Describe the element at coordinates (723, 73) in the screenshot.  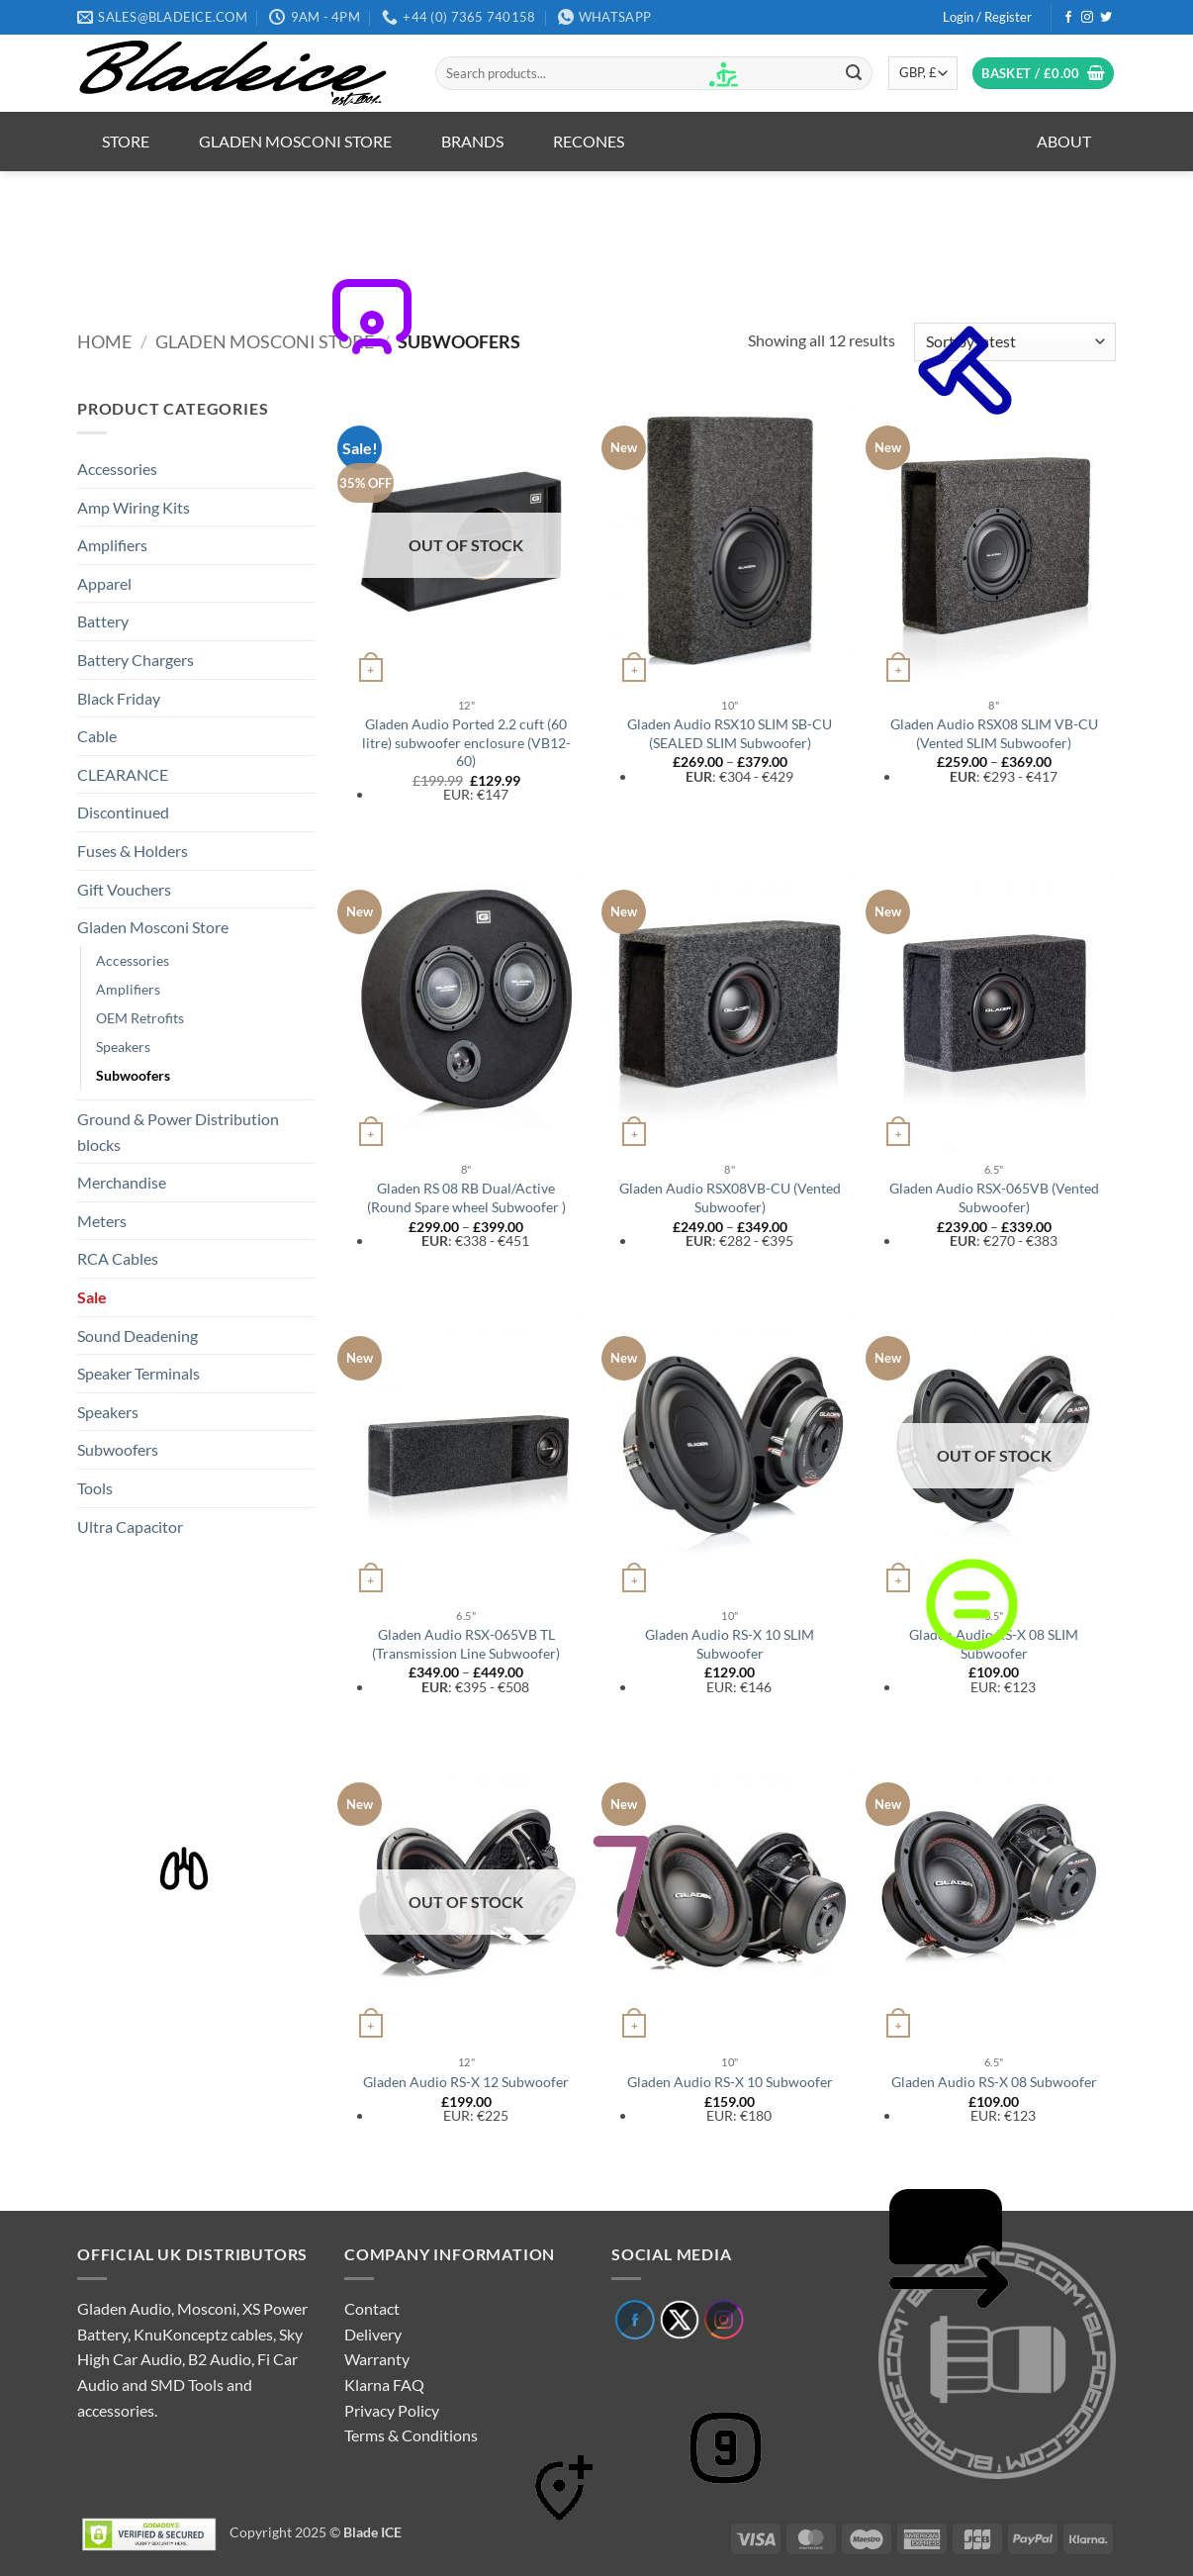
I see `access physiotherapy services` at that location.